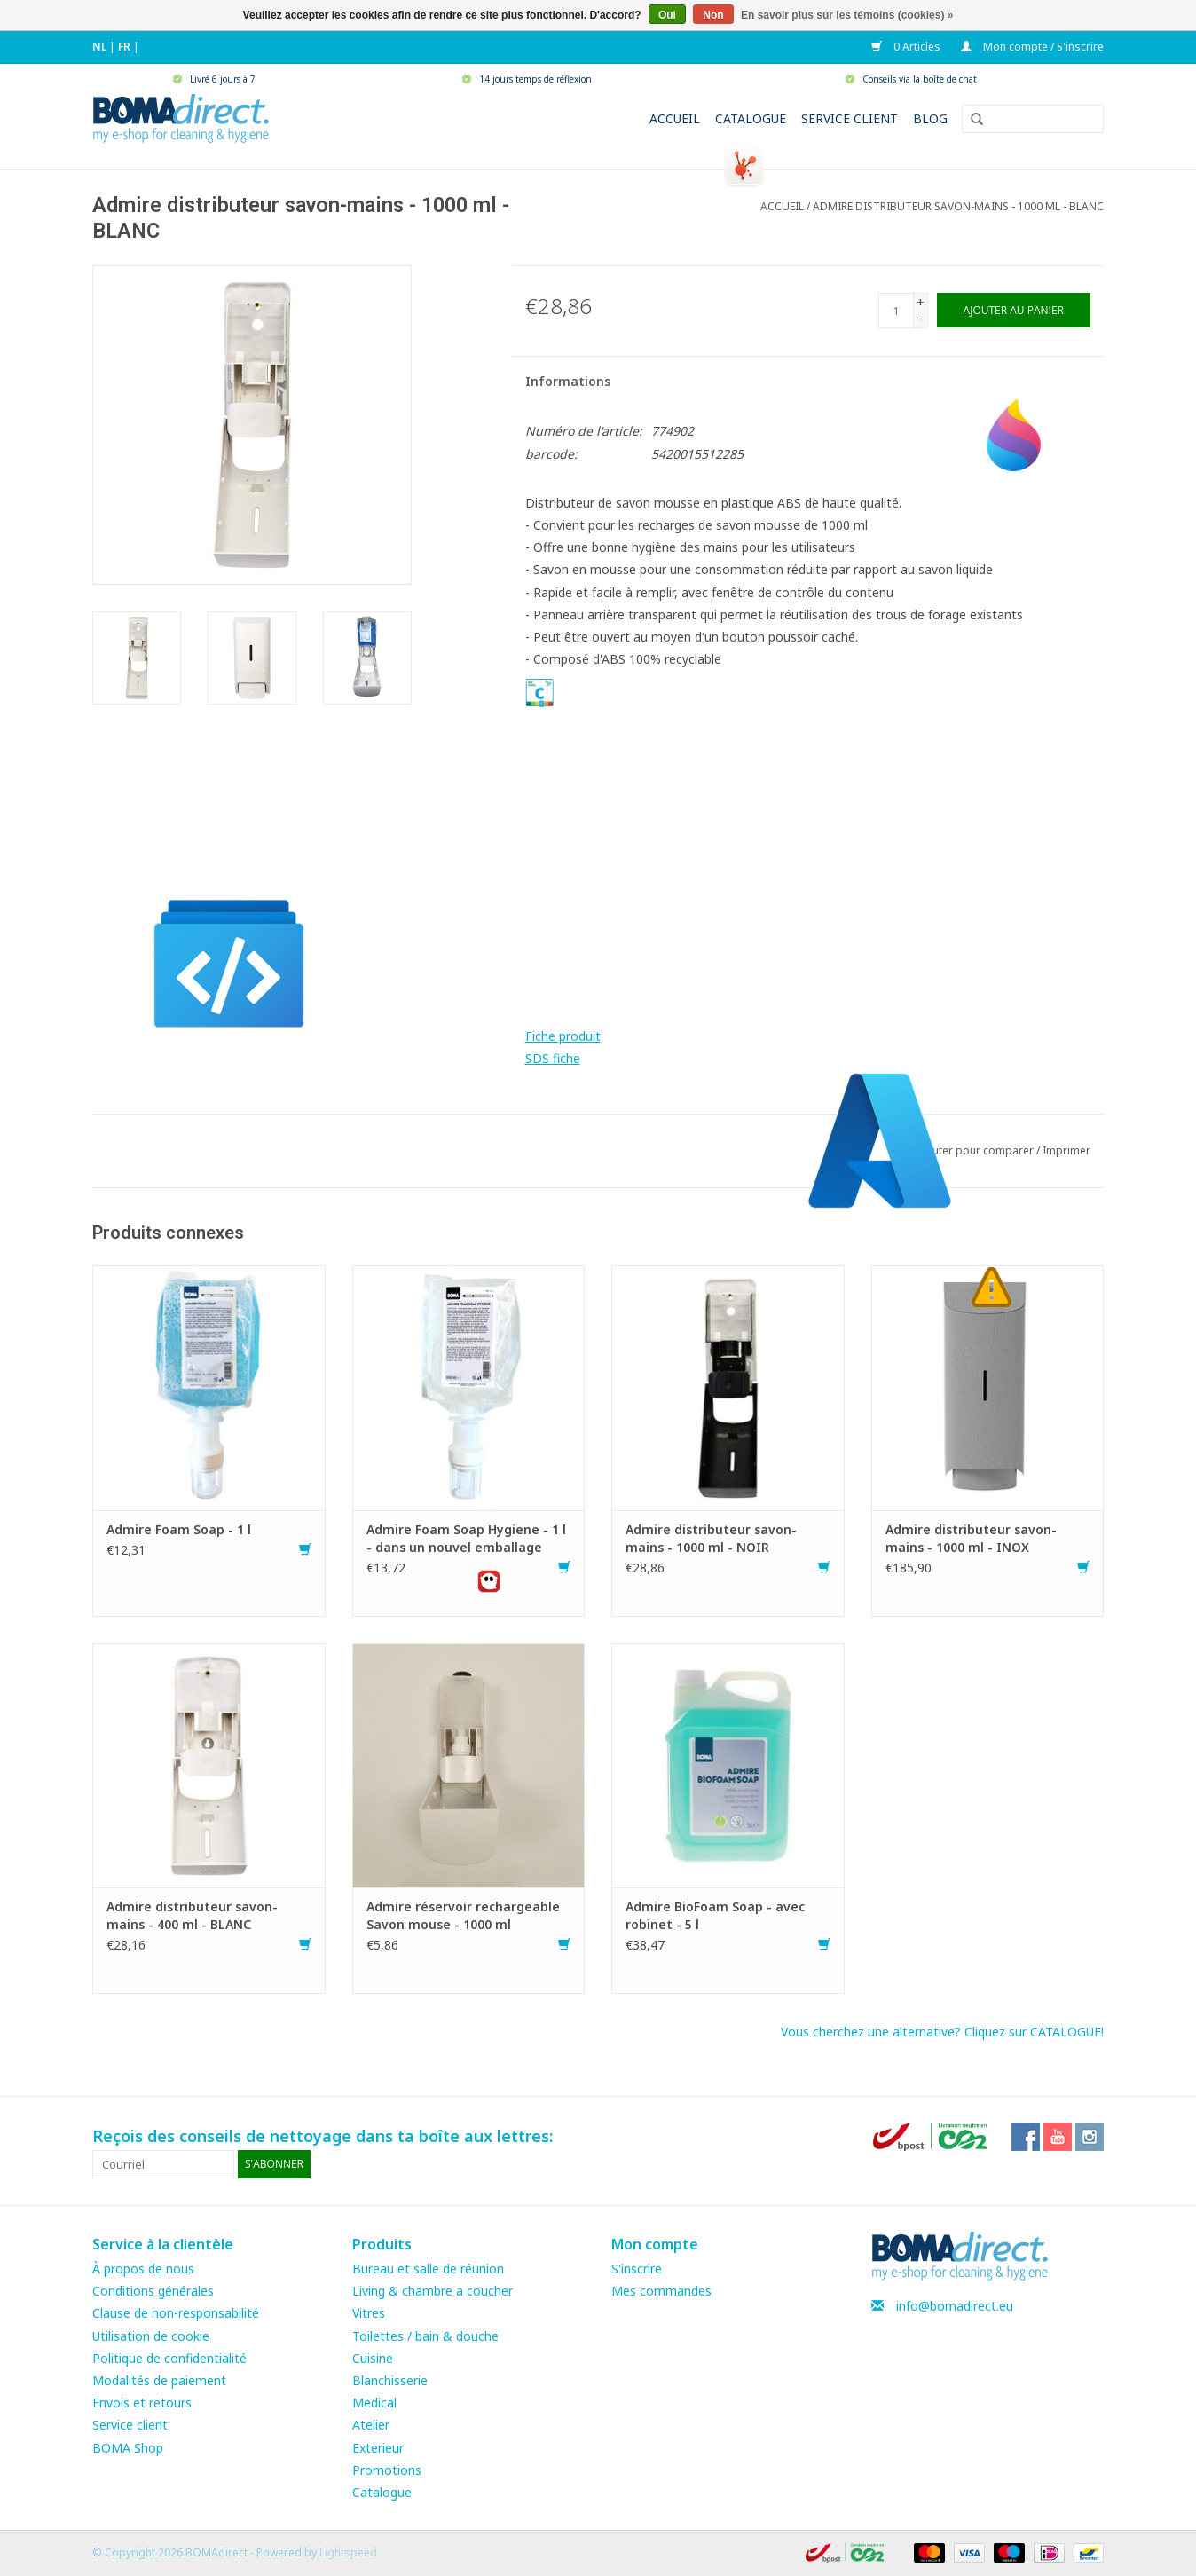  I want to click on indicates a OneDrive sync warning or issue, so click(991, 1287).